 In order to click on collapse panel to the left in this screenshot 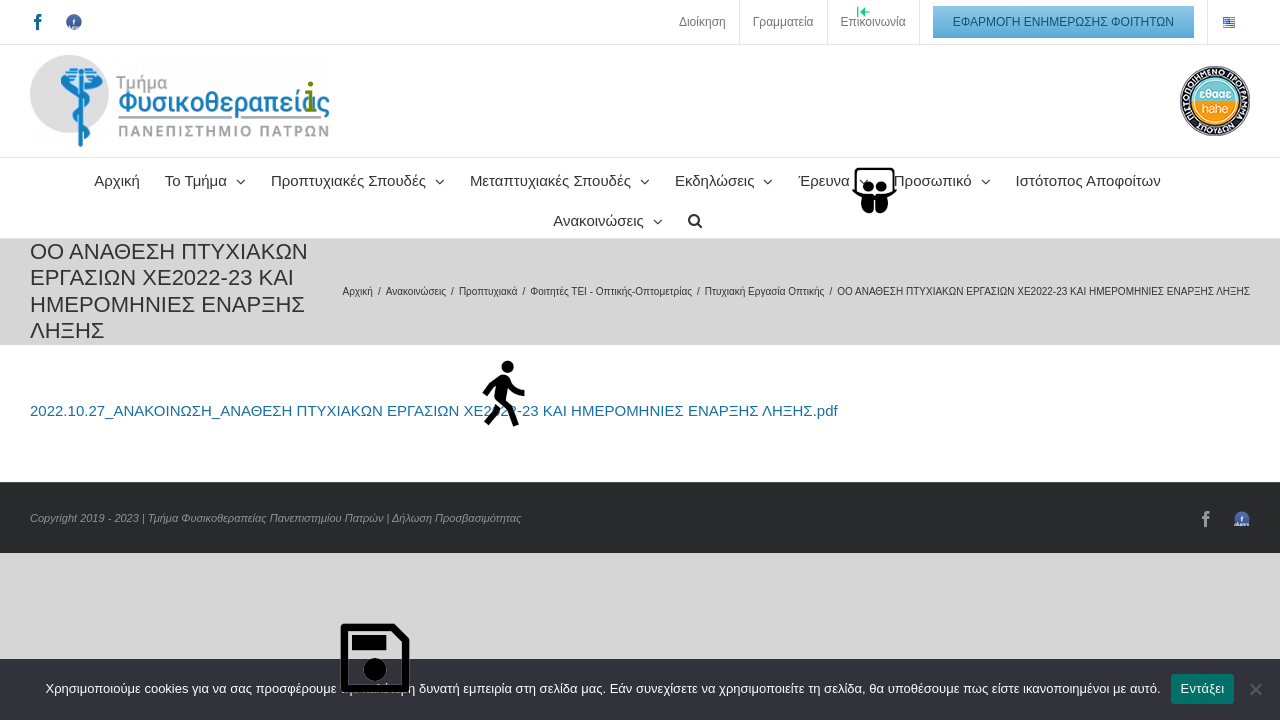, I will do `click(863, 12)`.